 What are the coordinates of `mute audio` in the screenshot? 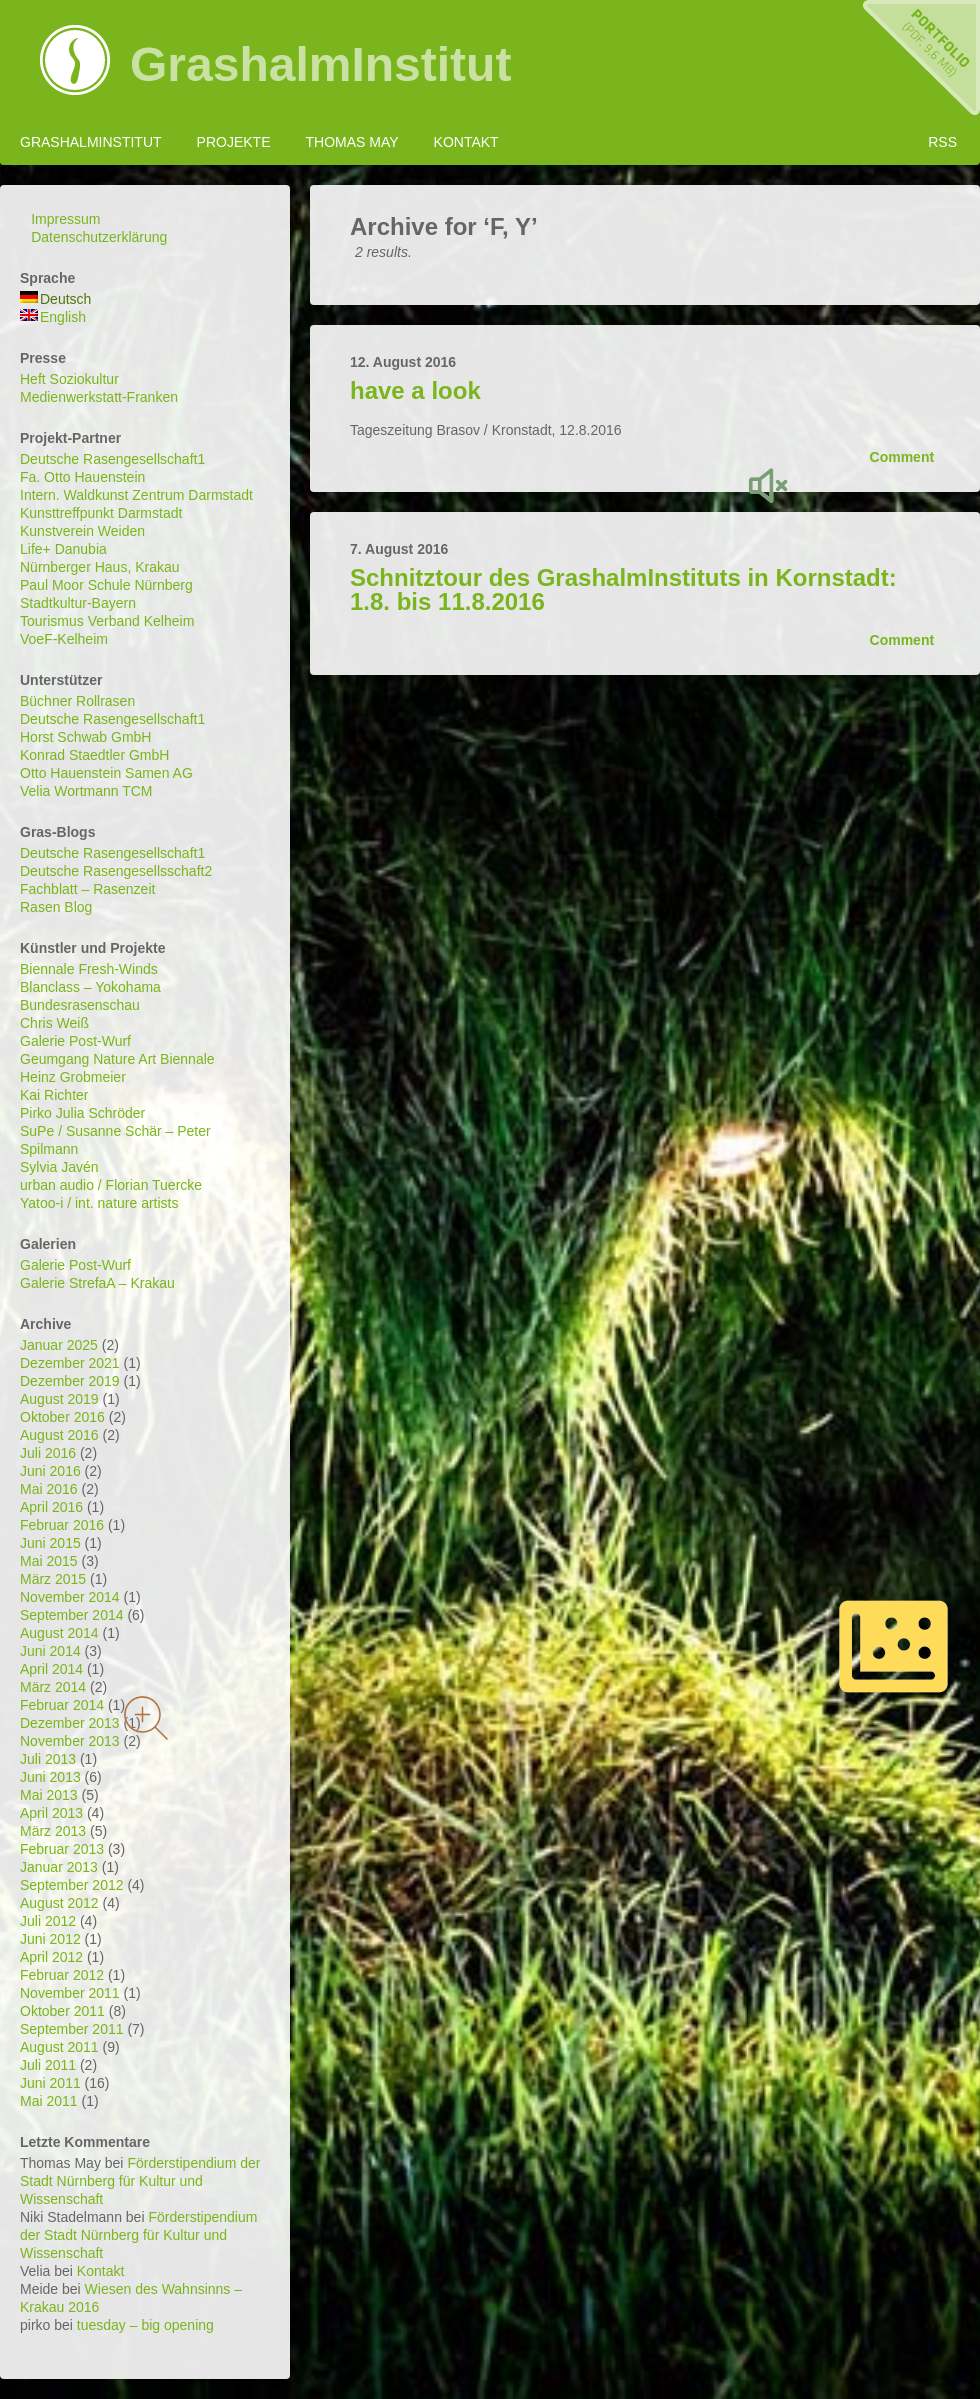 It's located at (767, 485).